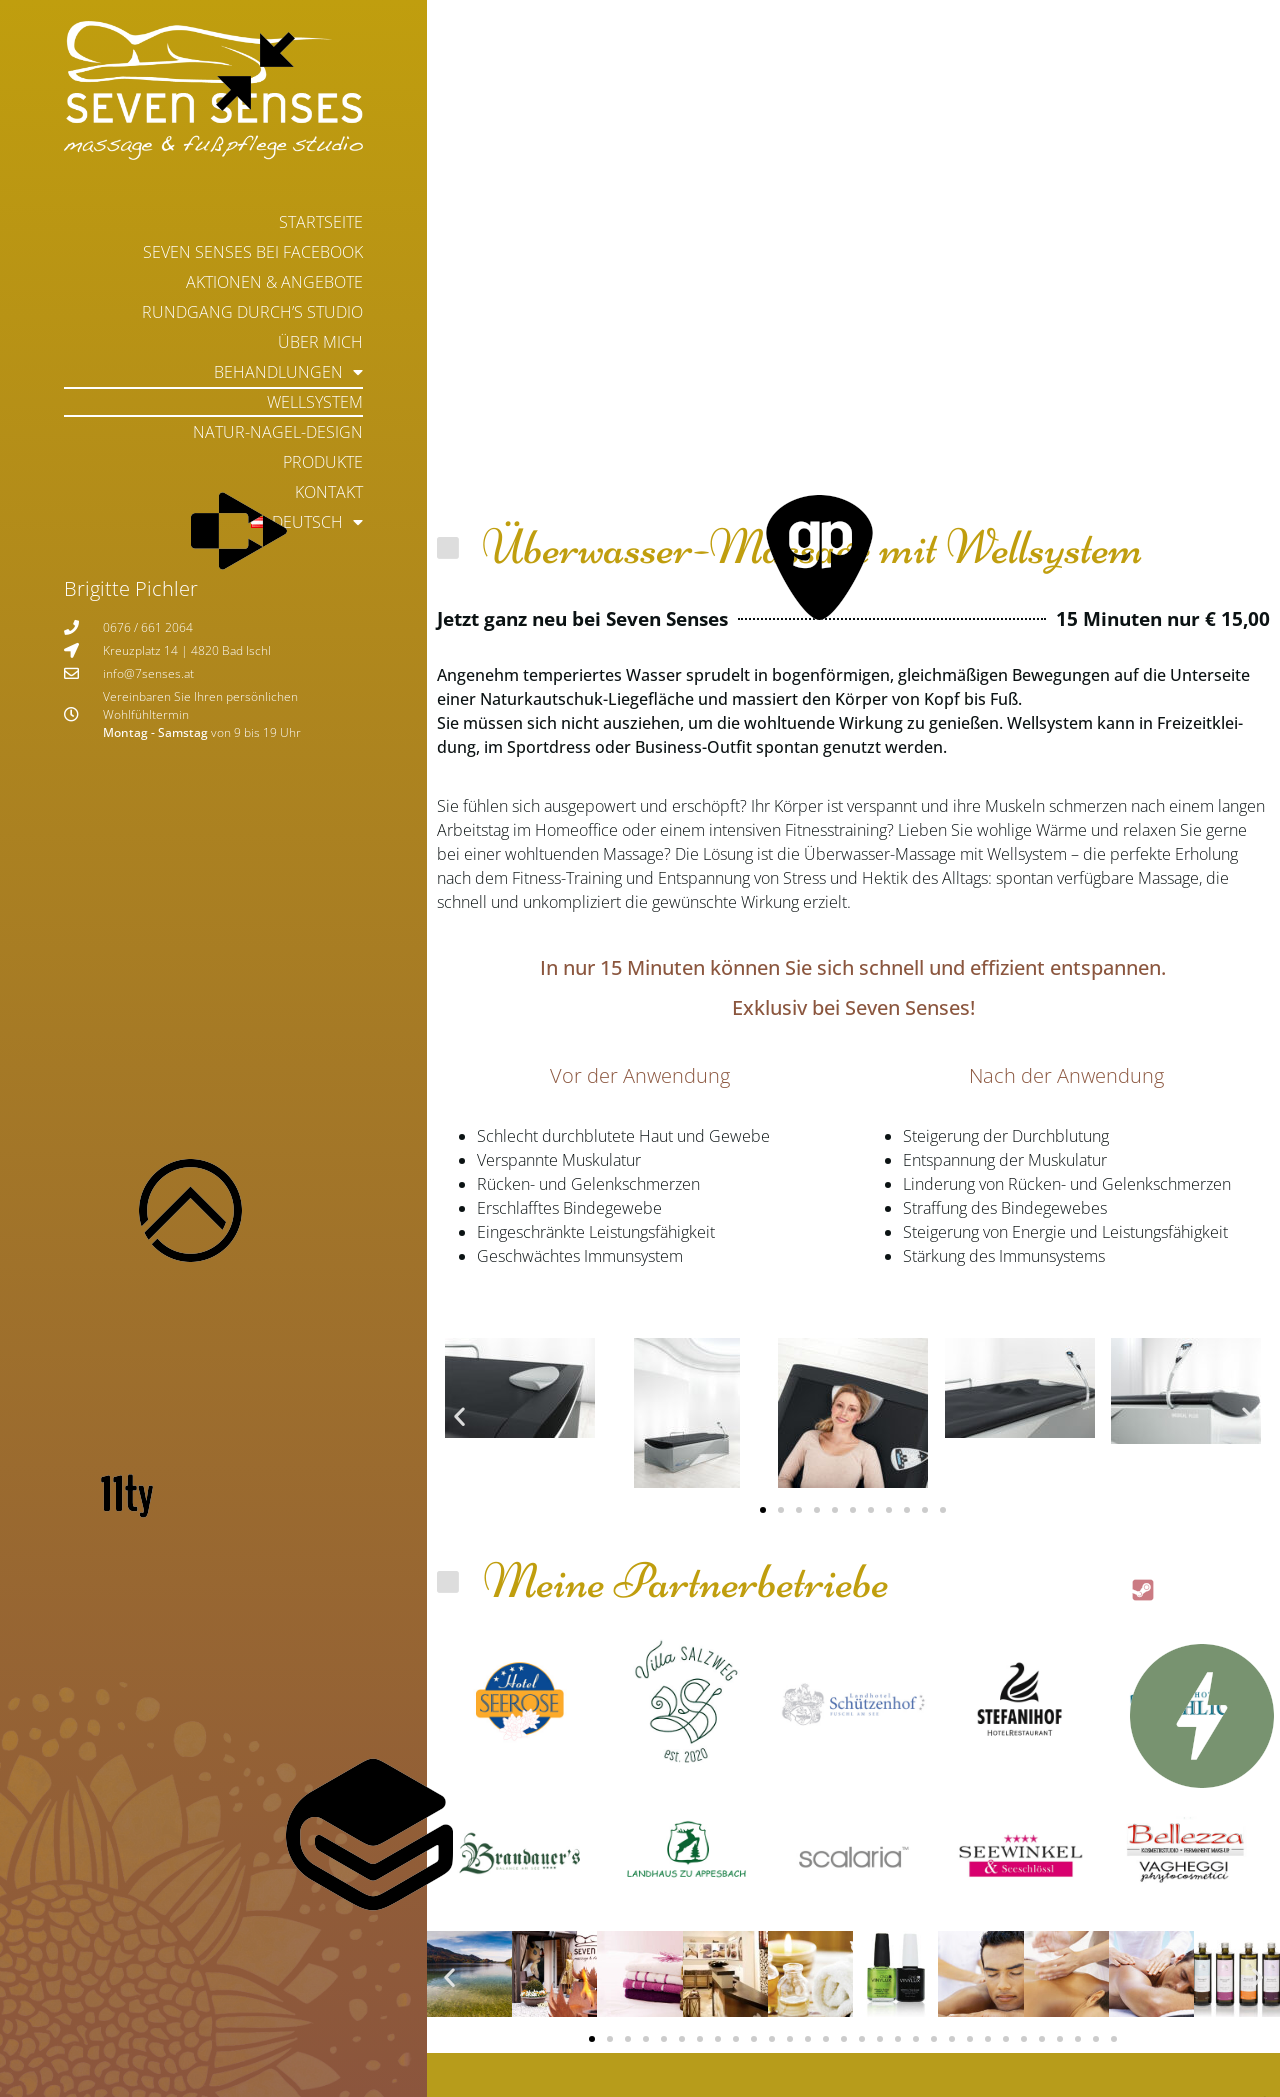 Image resolution: width=1280 pixels, height=2097 pixels. Describe the element at coordinates (255, 71) in the screenshot. I see `collapse or minimize an expanded view` at that location.